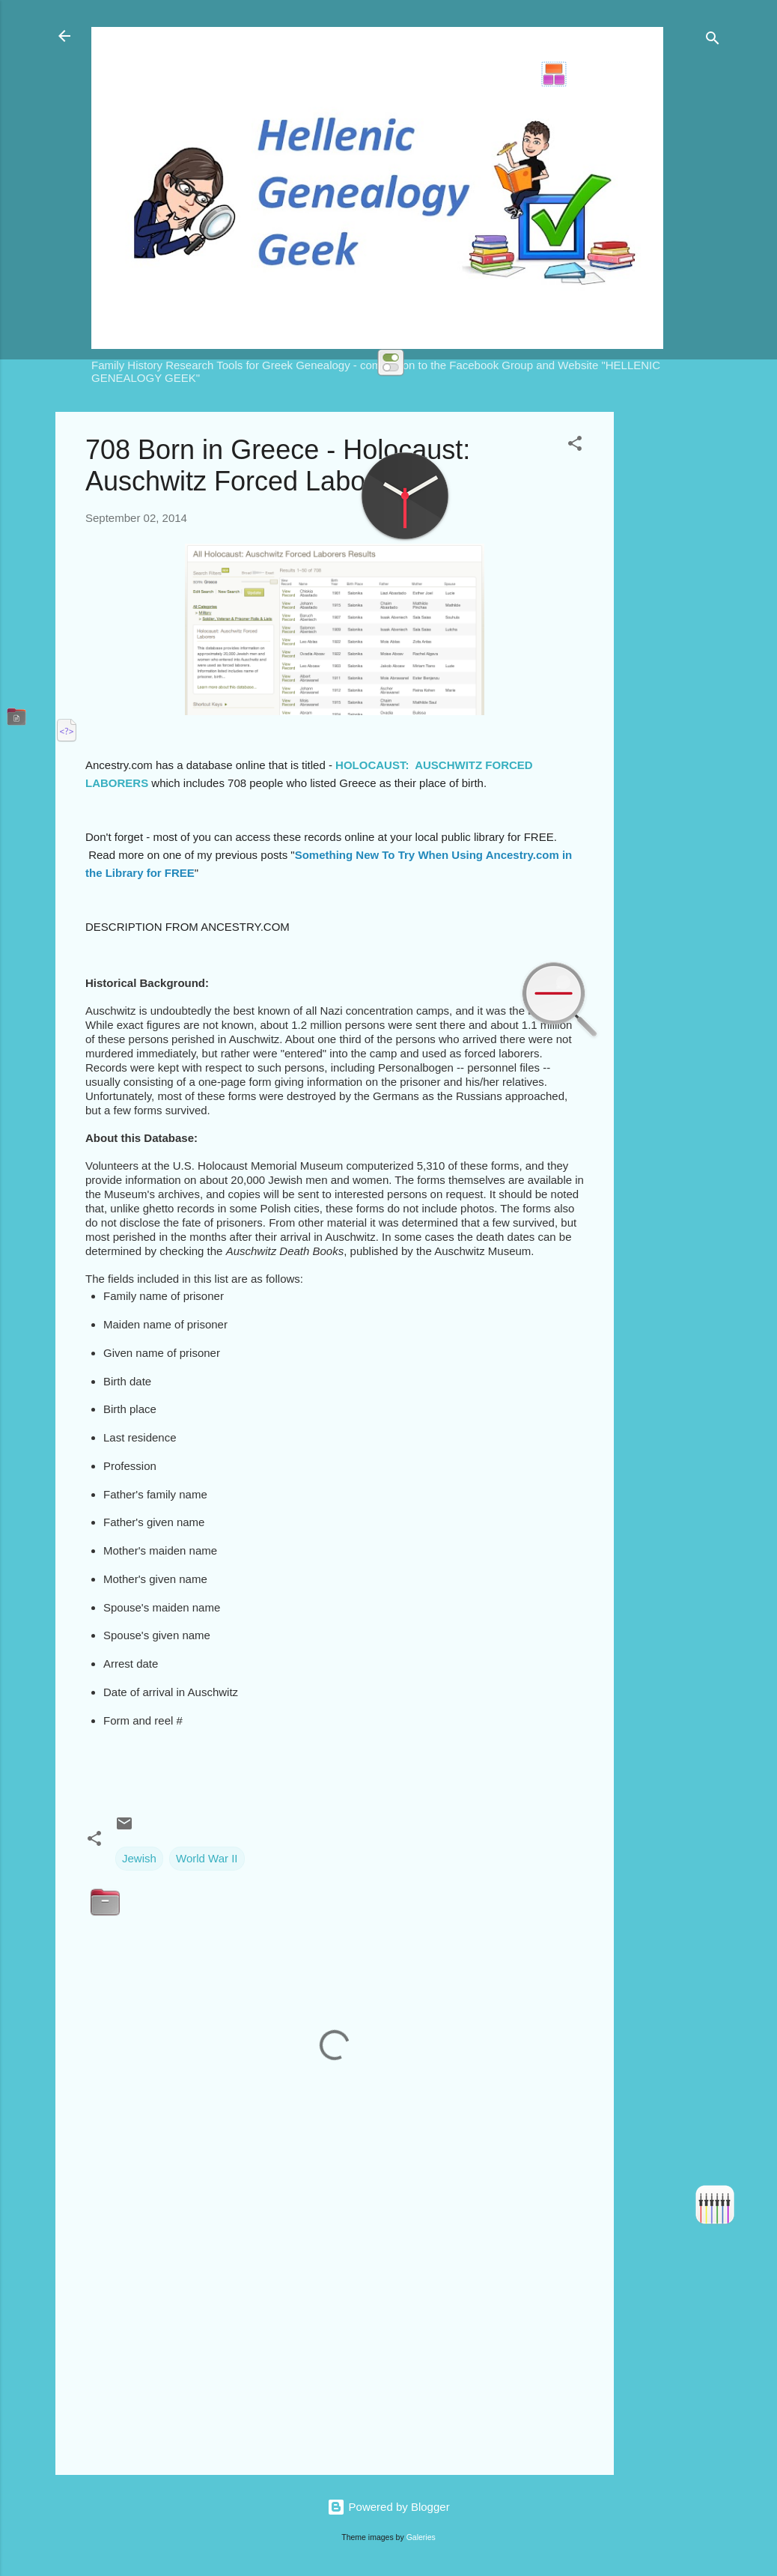 Image resolution: width=777 pixels, height=2576 pixels. What do you see at coordinates (554, 74) in the screenshot?
I see `select all items in the current view` at bounding box center [554, 74].